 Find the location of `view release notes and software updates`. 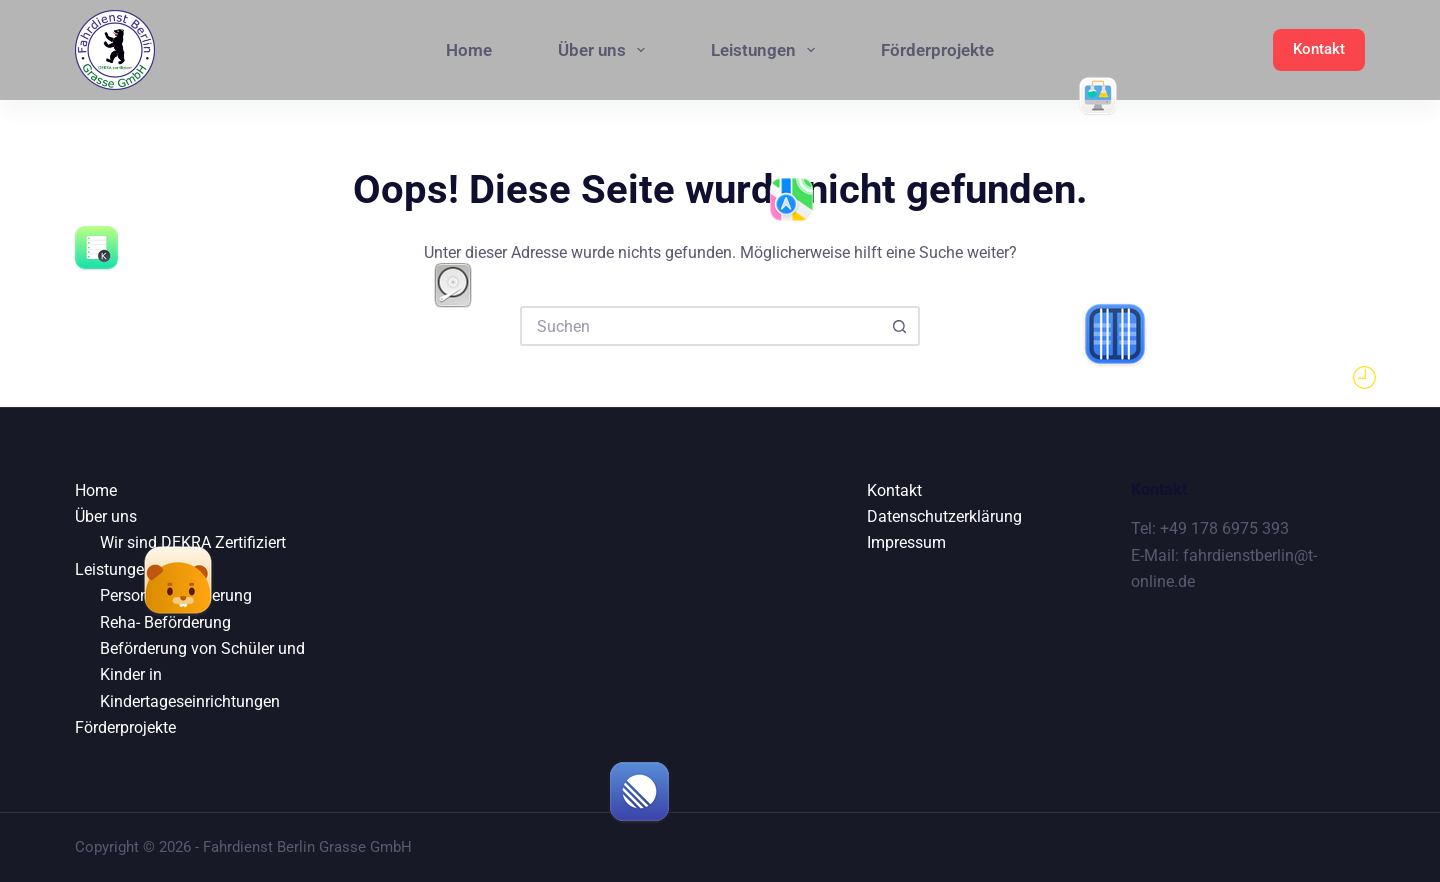

view release notes and software updates is located at coordinates (96, 247).